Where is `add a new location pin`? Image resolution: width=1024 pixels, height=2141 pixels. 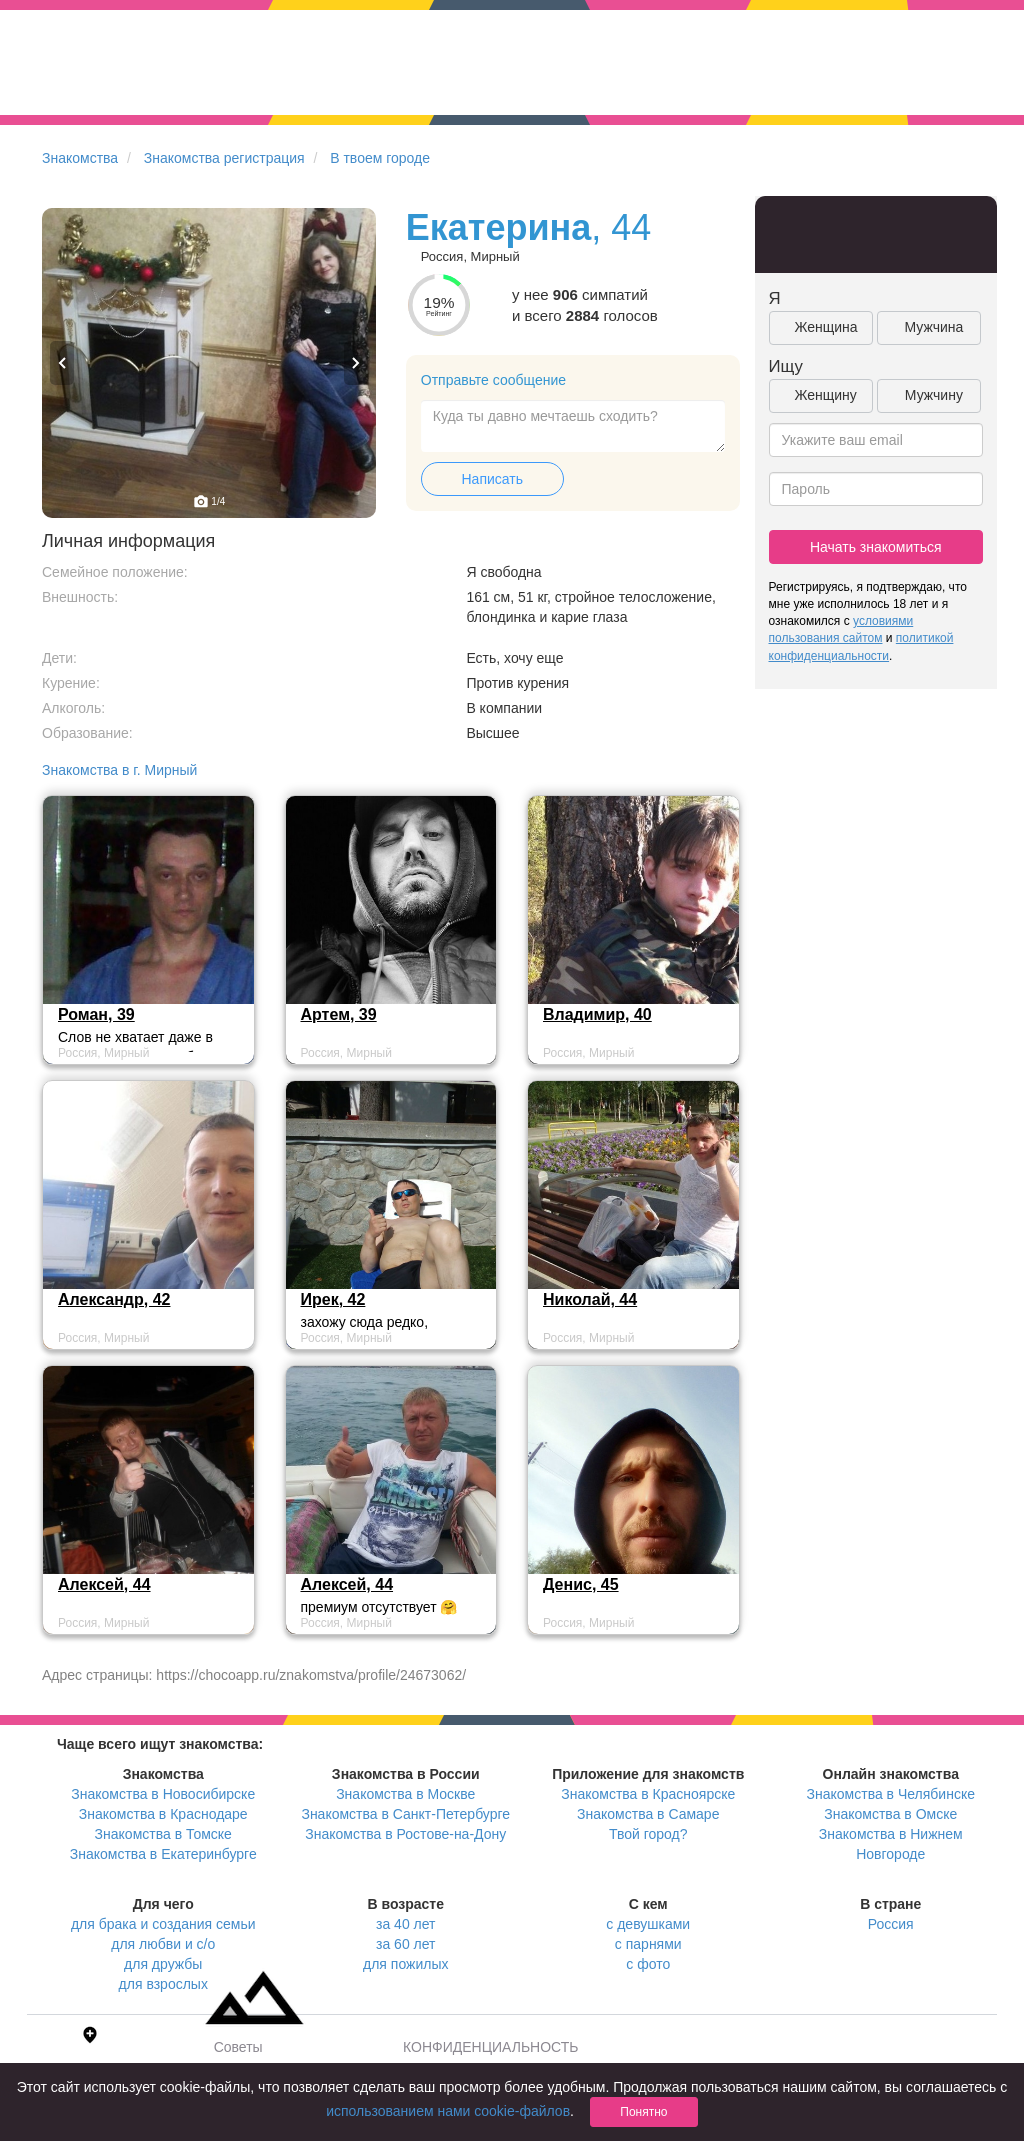 add a new location pin is located at coordinates (90, 2035).